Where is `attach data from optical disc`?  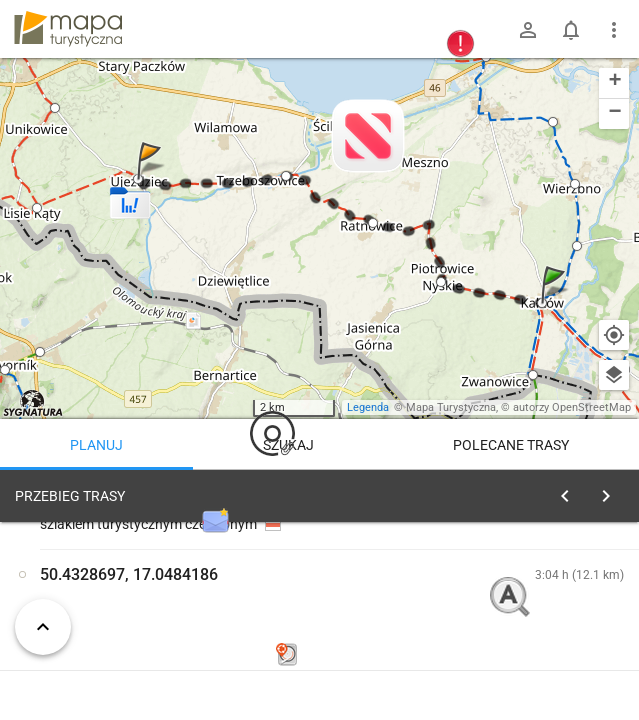
attach data from optical disc is located at coordinates (272, 433).